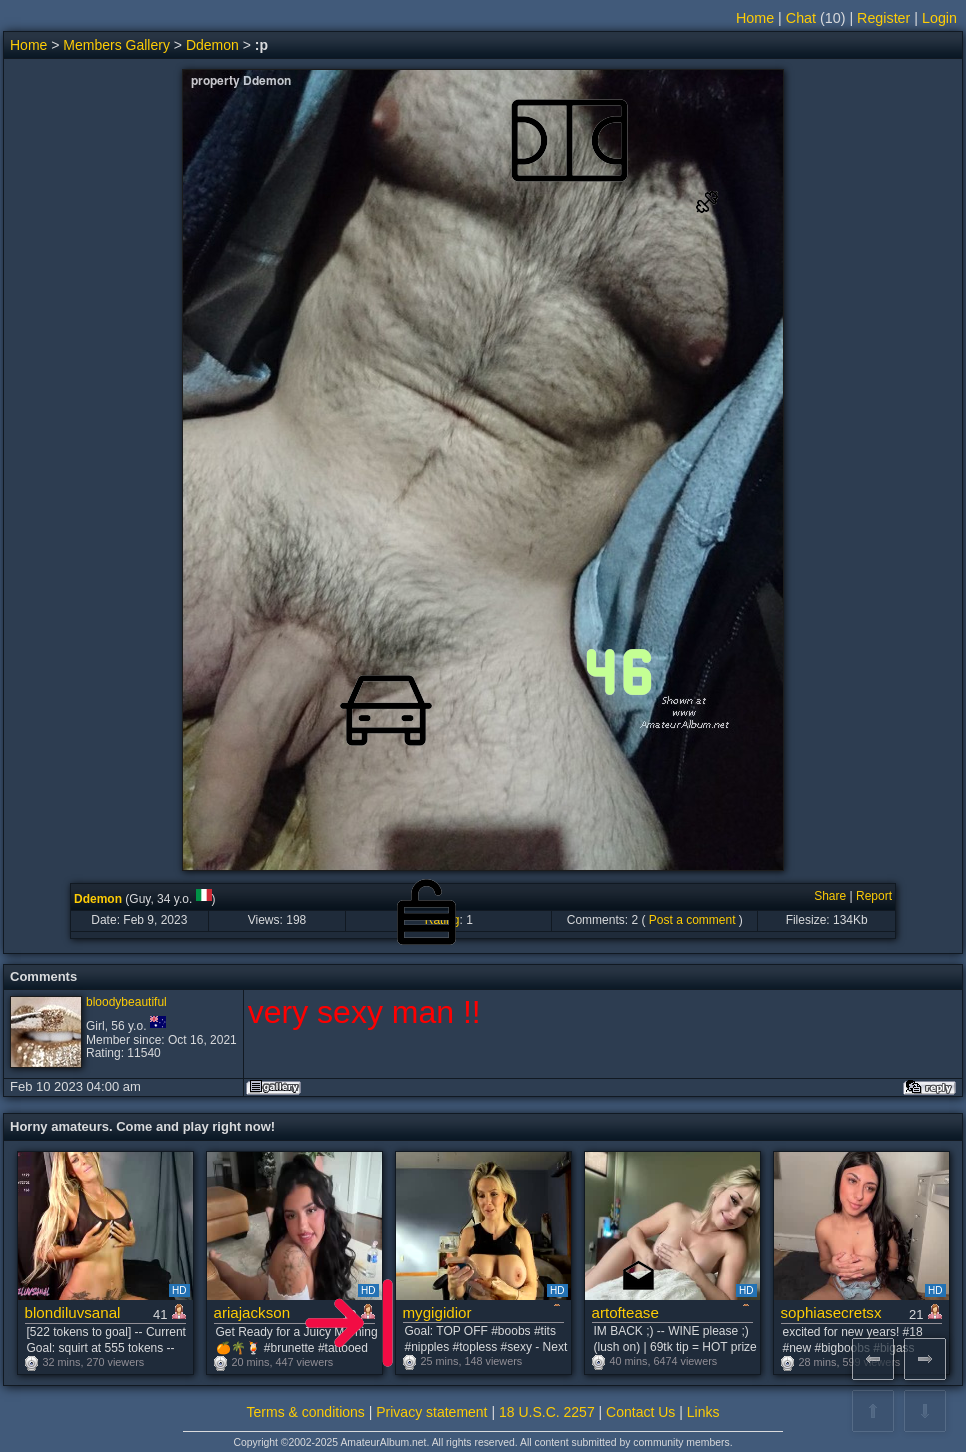  Describe the element at coordinates (707, 202) in the screenshot. I see `access fitness or workout features` at that location.